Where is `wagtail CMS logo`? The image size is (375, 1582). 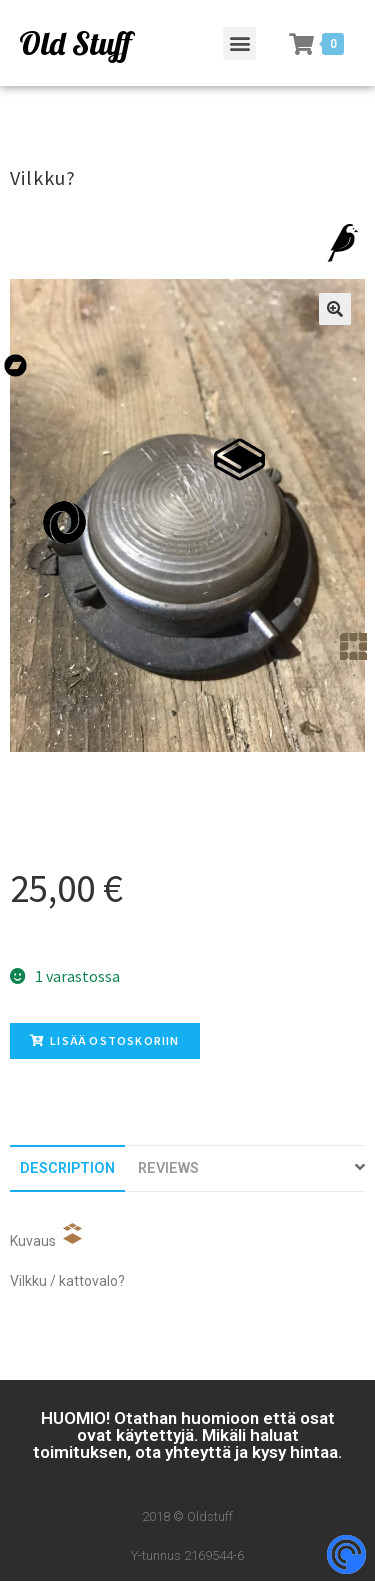 wagtail CMS logo is located at coordinates (343, 243).